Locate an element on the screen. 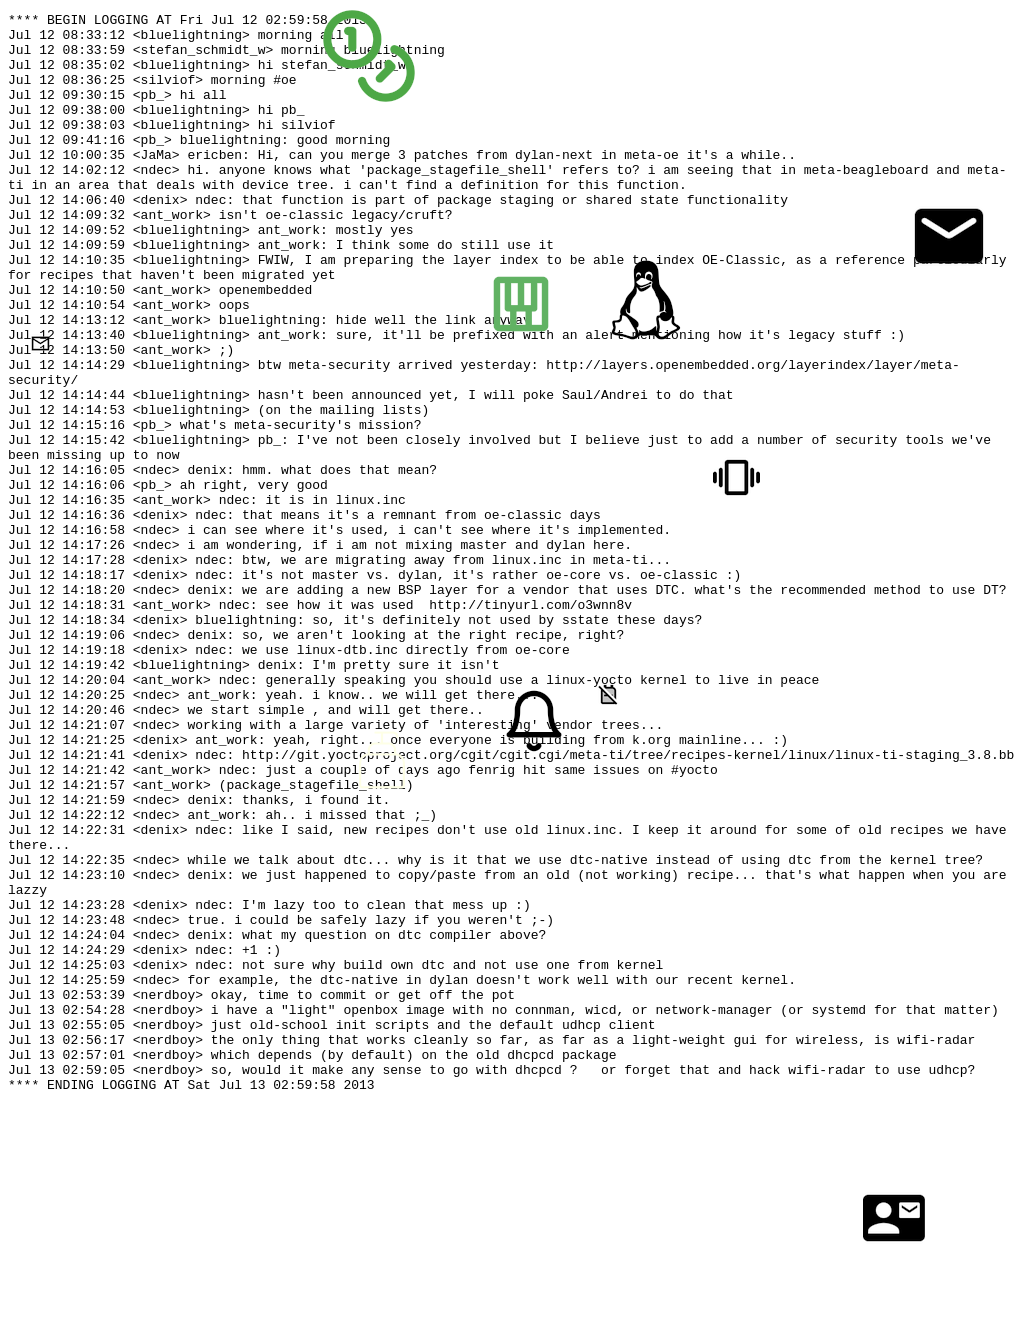 This screenshot has height=1340, width=1024. open music or piano app is located at coordinates (521, 304).